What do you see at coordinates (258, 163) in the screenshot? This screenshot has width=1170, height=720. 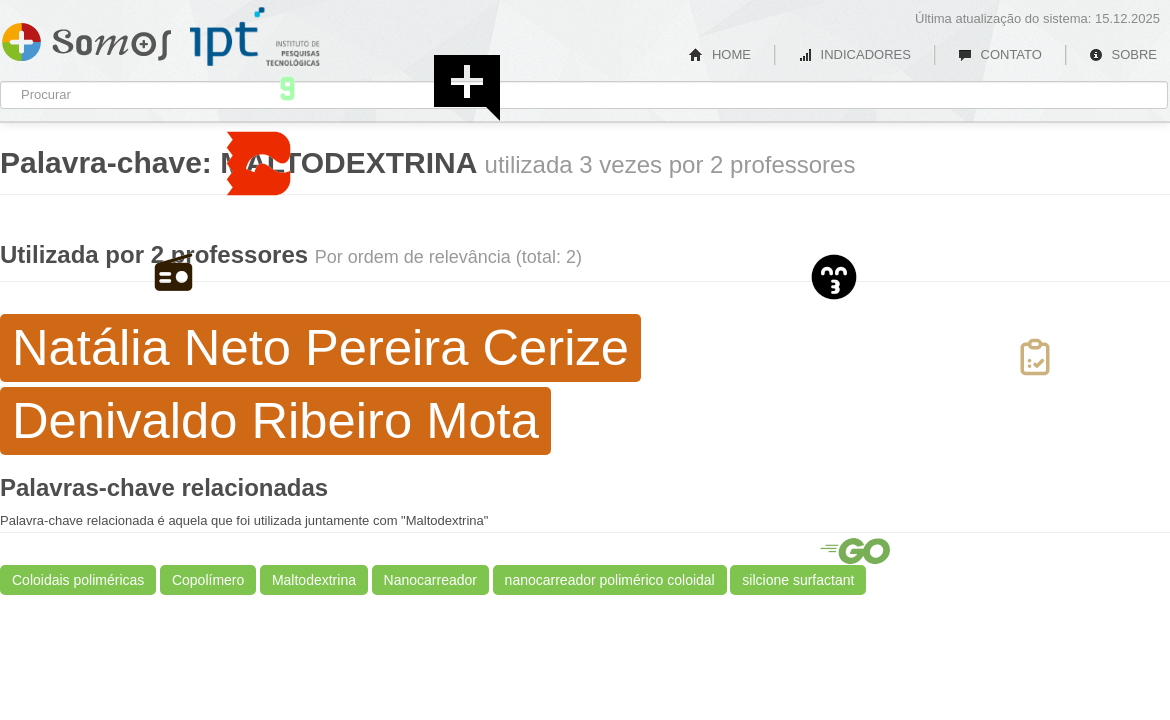 I see `Stubber app or service logo` at bounding box center [258, 163].